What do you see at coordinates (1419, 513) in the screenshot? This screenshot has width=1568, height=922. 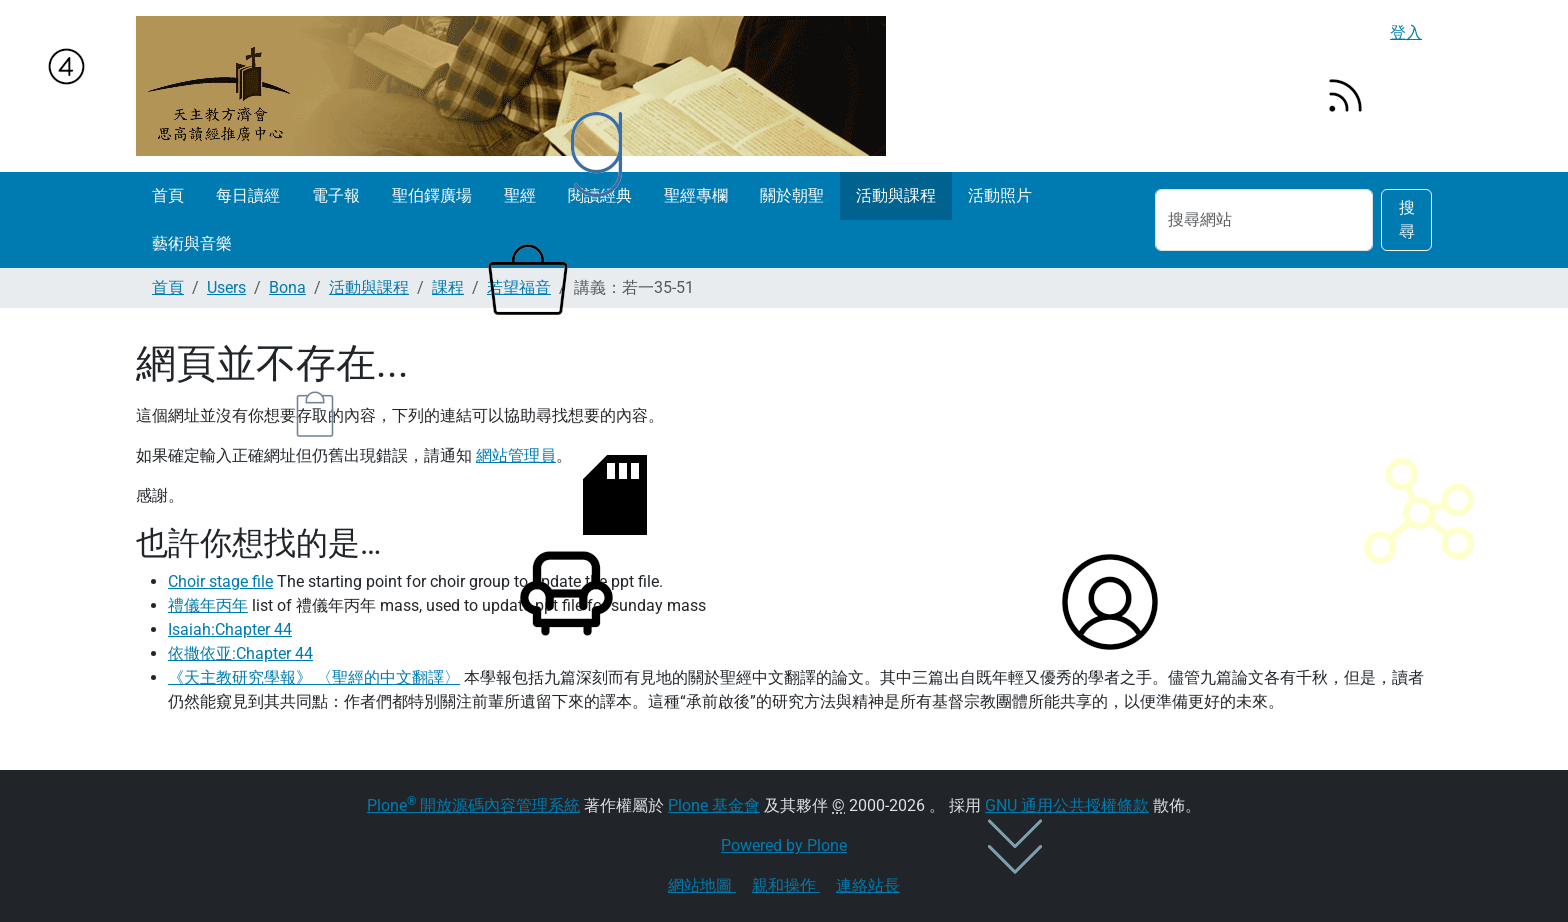 I see `view network connections or relationships` at bounding box center [1419, 513].